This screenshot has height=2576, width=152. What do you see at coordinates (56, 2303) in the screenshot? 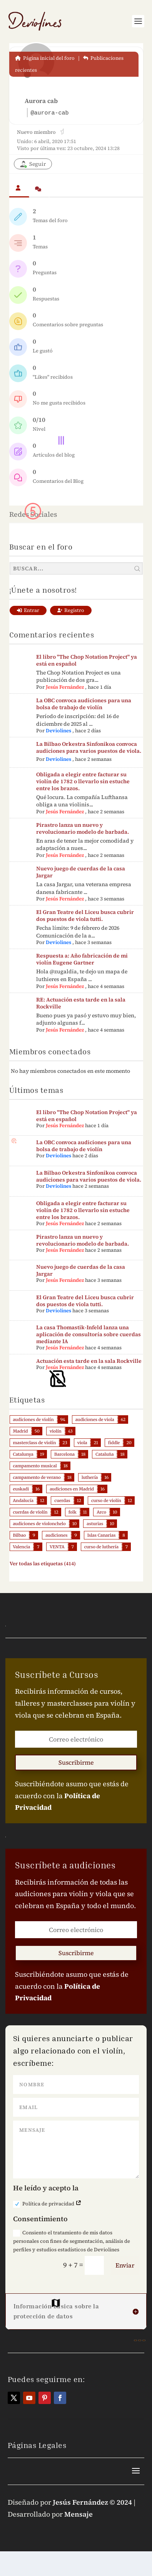
I see `view map` at bounding box center [56, 2303].